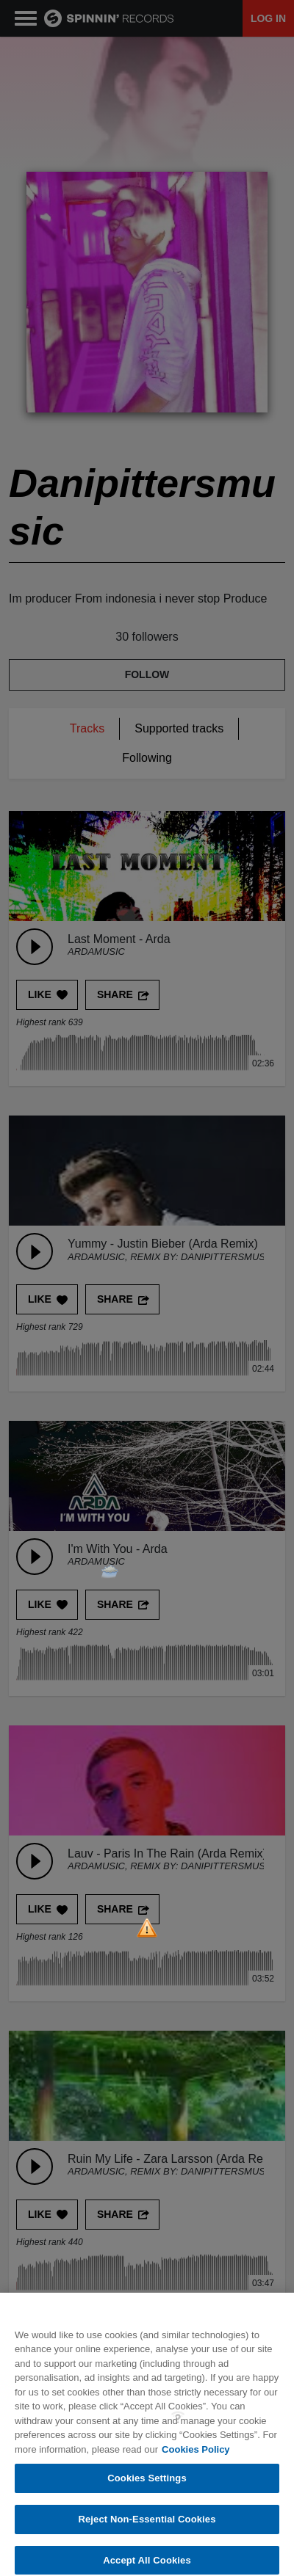 This screenshot has height=2576, width=294. What do you see at coordinates (178, 2417) in the screenshot?
I see `indicates no network route available` at bounding box center [178, 2417].